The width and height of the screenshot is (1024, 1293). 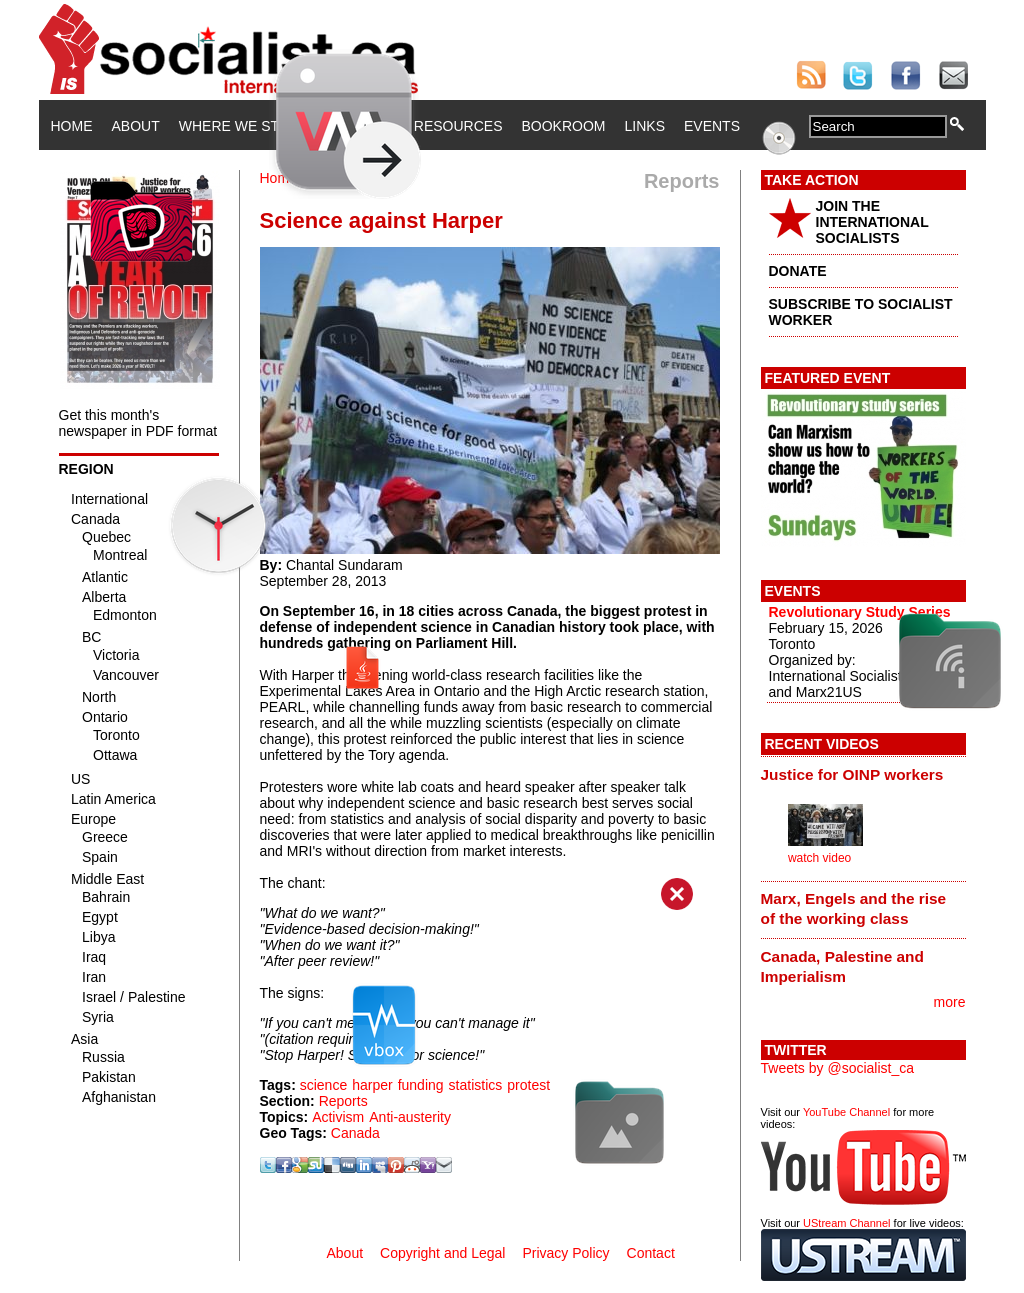 What do you see at coordinates (619, 1122) in the screenshot?
I see `open your pictures folder` at bounding box center [619, 1122].